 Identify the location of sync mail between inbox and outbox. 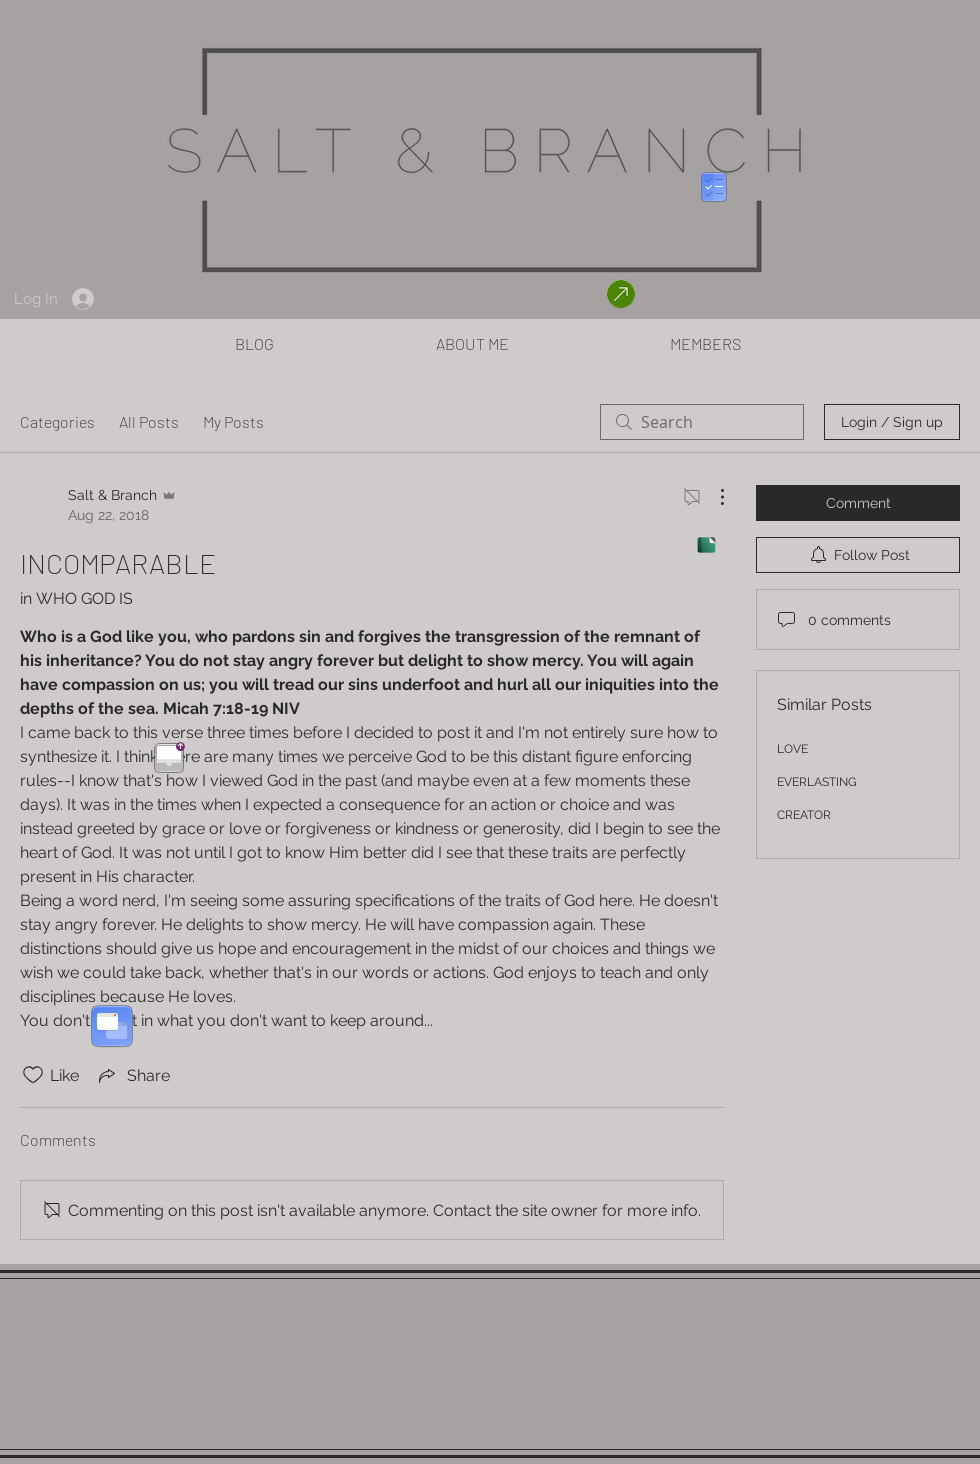
(169, 758).